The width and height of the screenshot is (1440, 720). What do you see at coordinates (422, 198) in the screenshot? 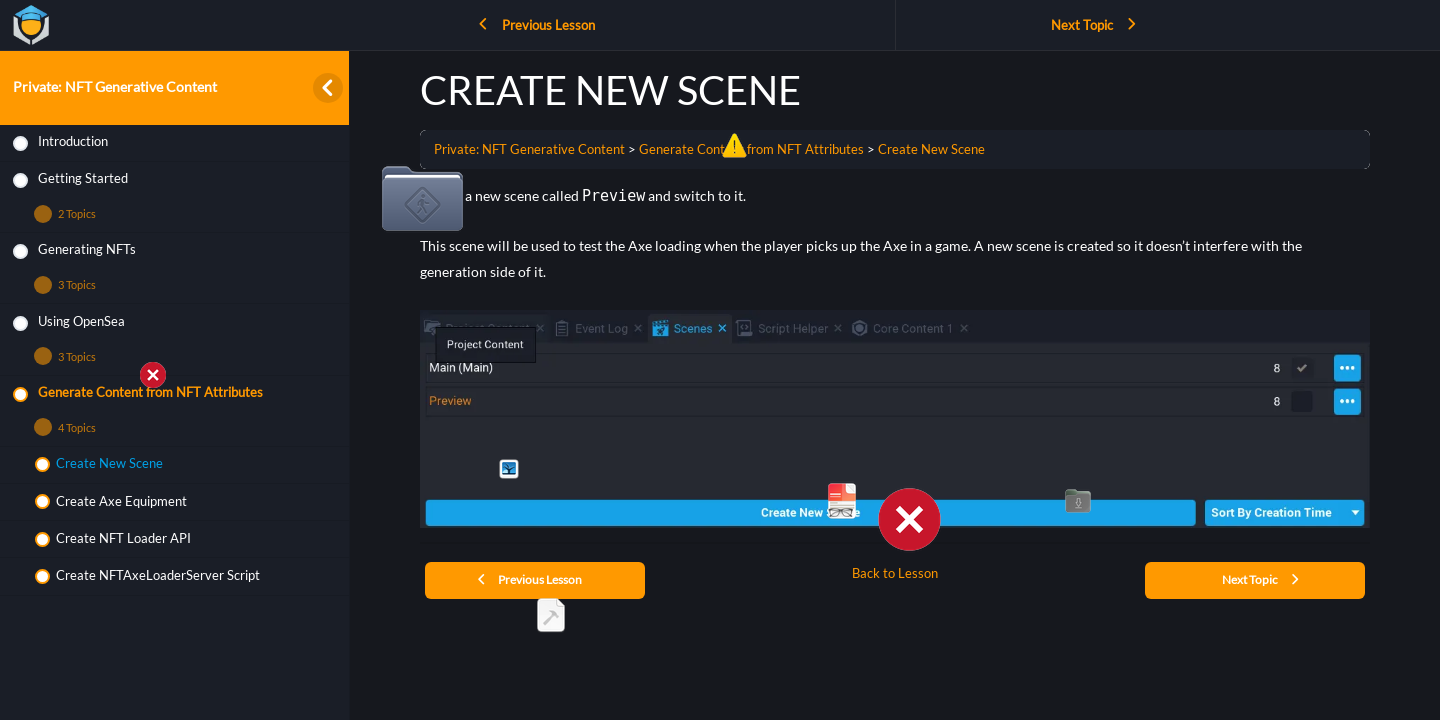
I see `access public or shared files folder` at bounding box center [422, 198].